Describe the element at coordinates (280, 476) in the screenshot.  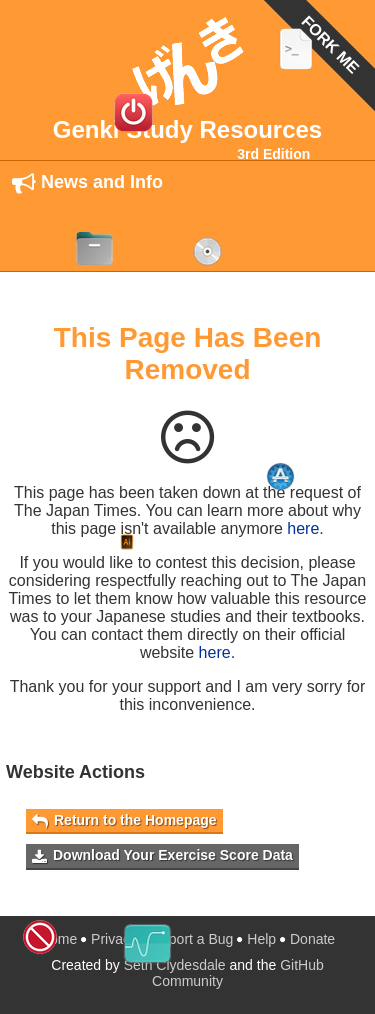
I see `open software properties or system settings` at that location.